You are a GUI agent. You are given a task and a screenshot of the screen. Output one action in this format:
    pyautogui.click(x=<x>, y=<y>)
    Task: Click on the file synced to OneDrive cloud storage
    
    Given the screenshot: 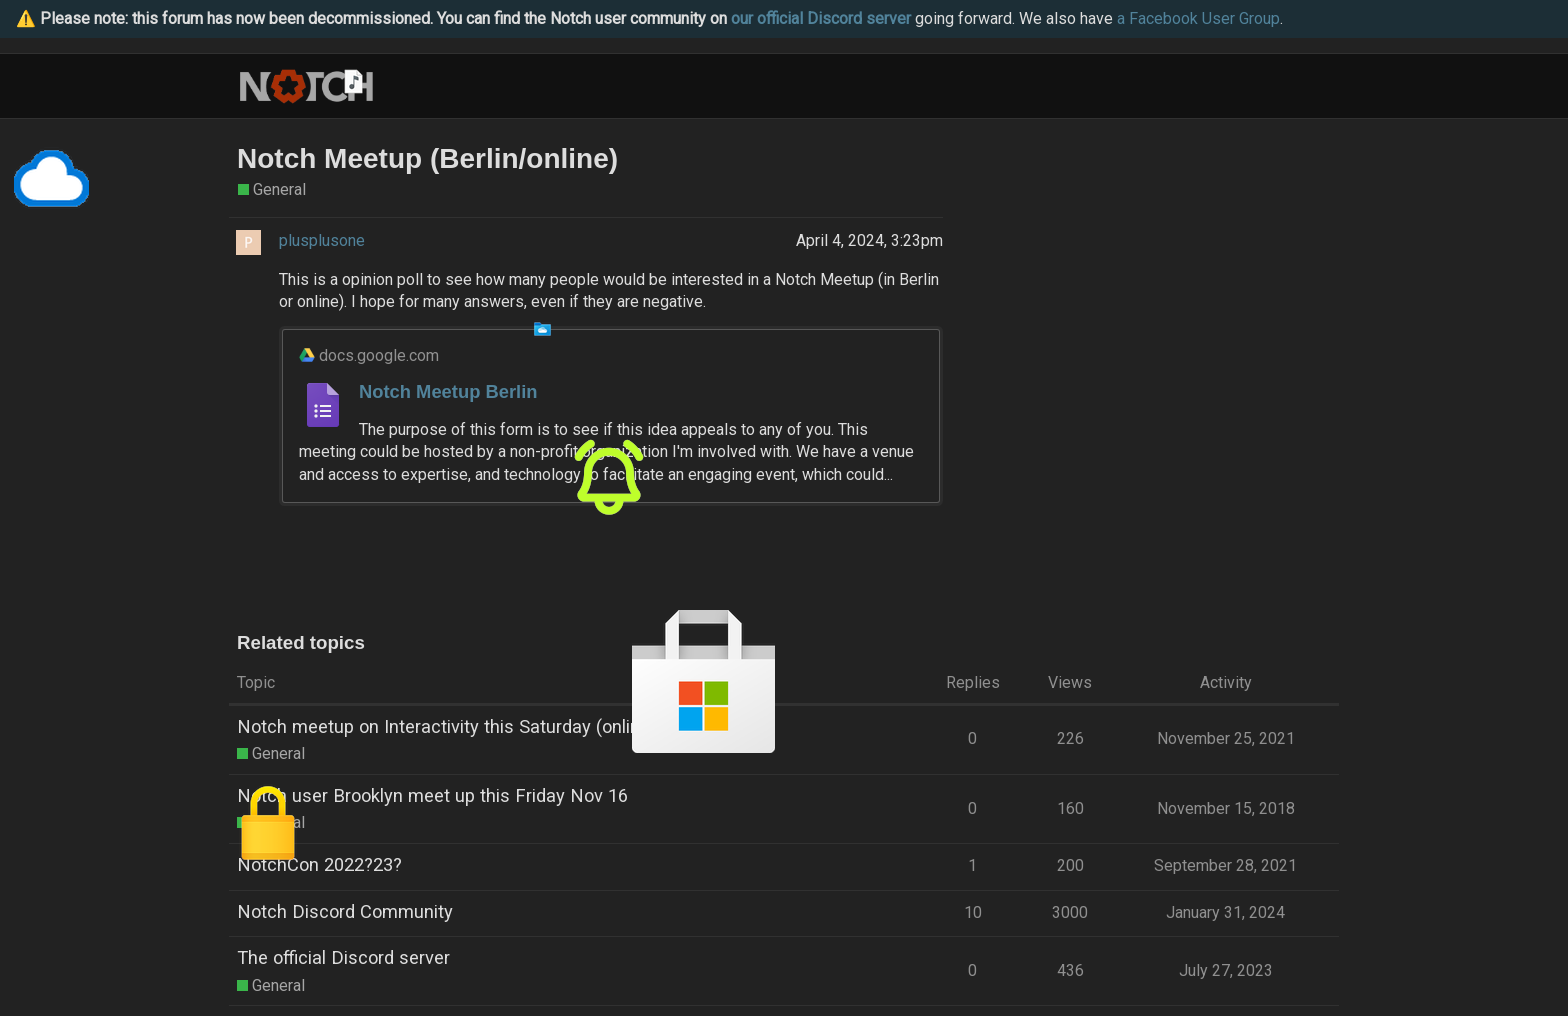 What is the action you would take?
    pyautogui.click(x=51, y=181)
    